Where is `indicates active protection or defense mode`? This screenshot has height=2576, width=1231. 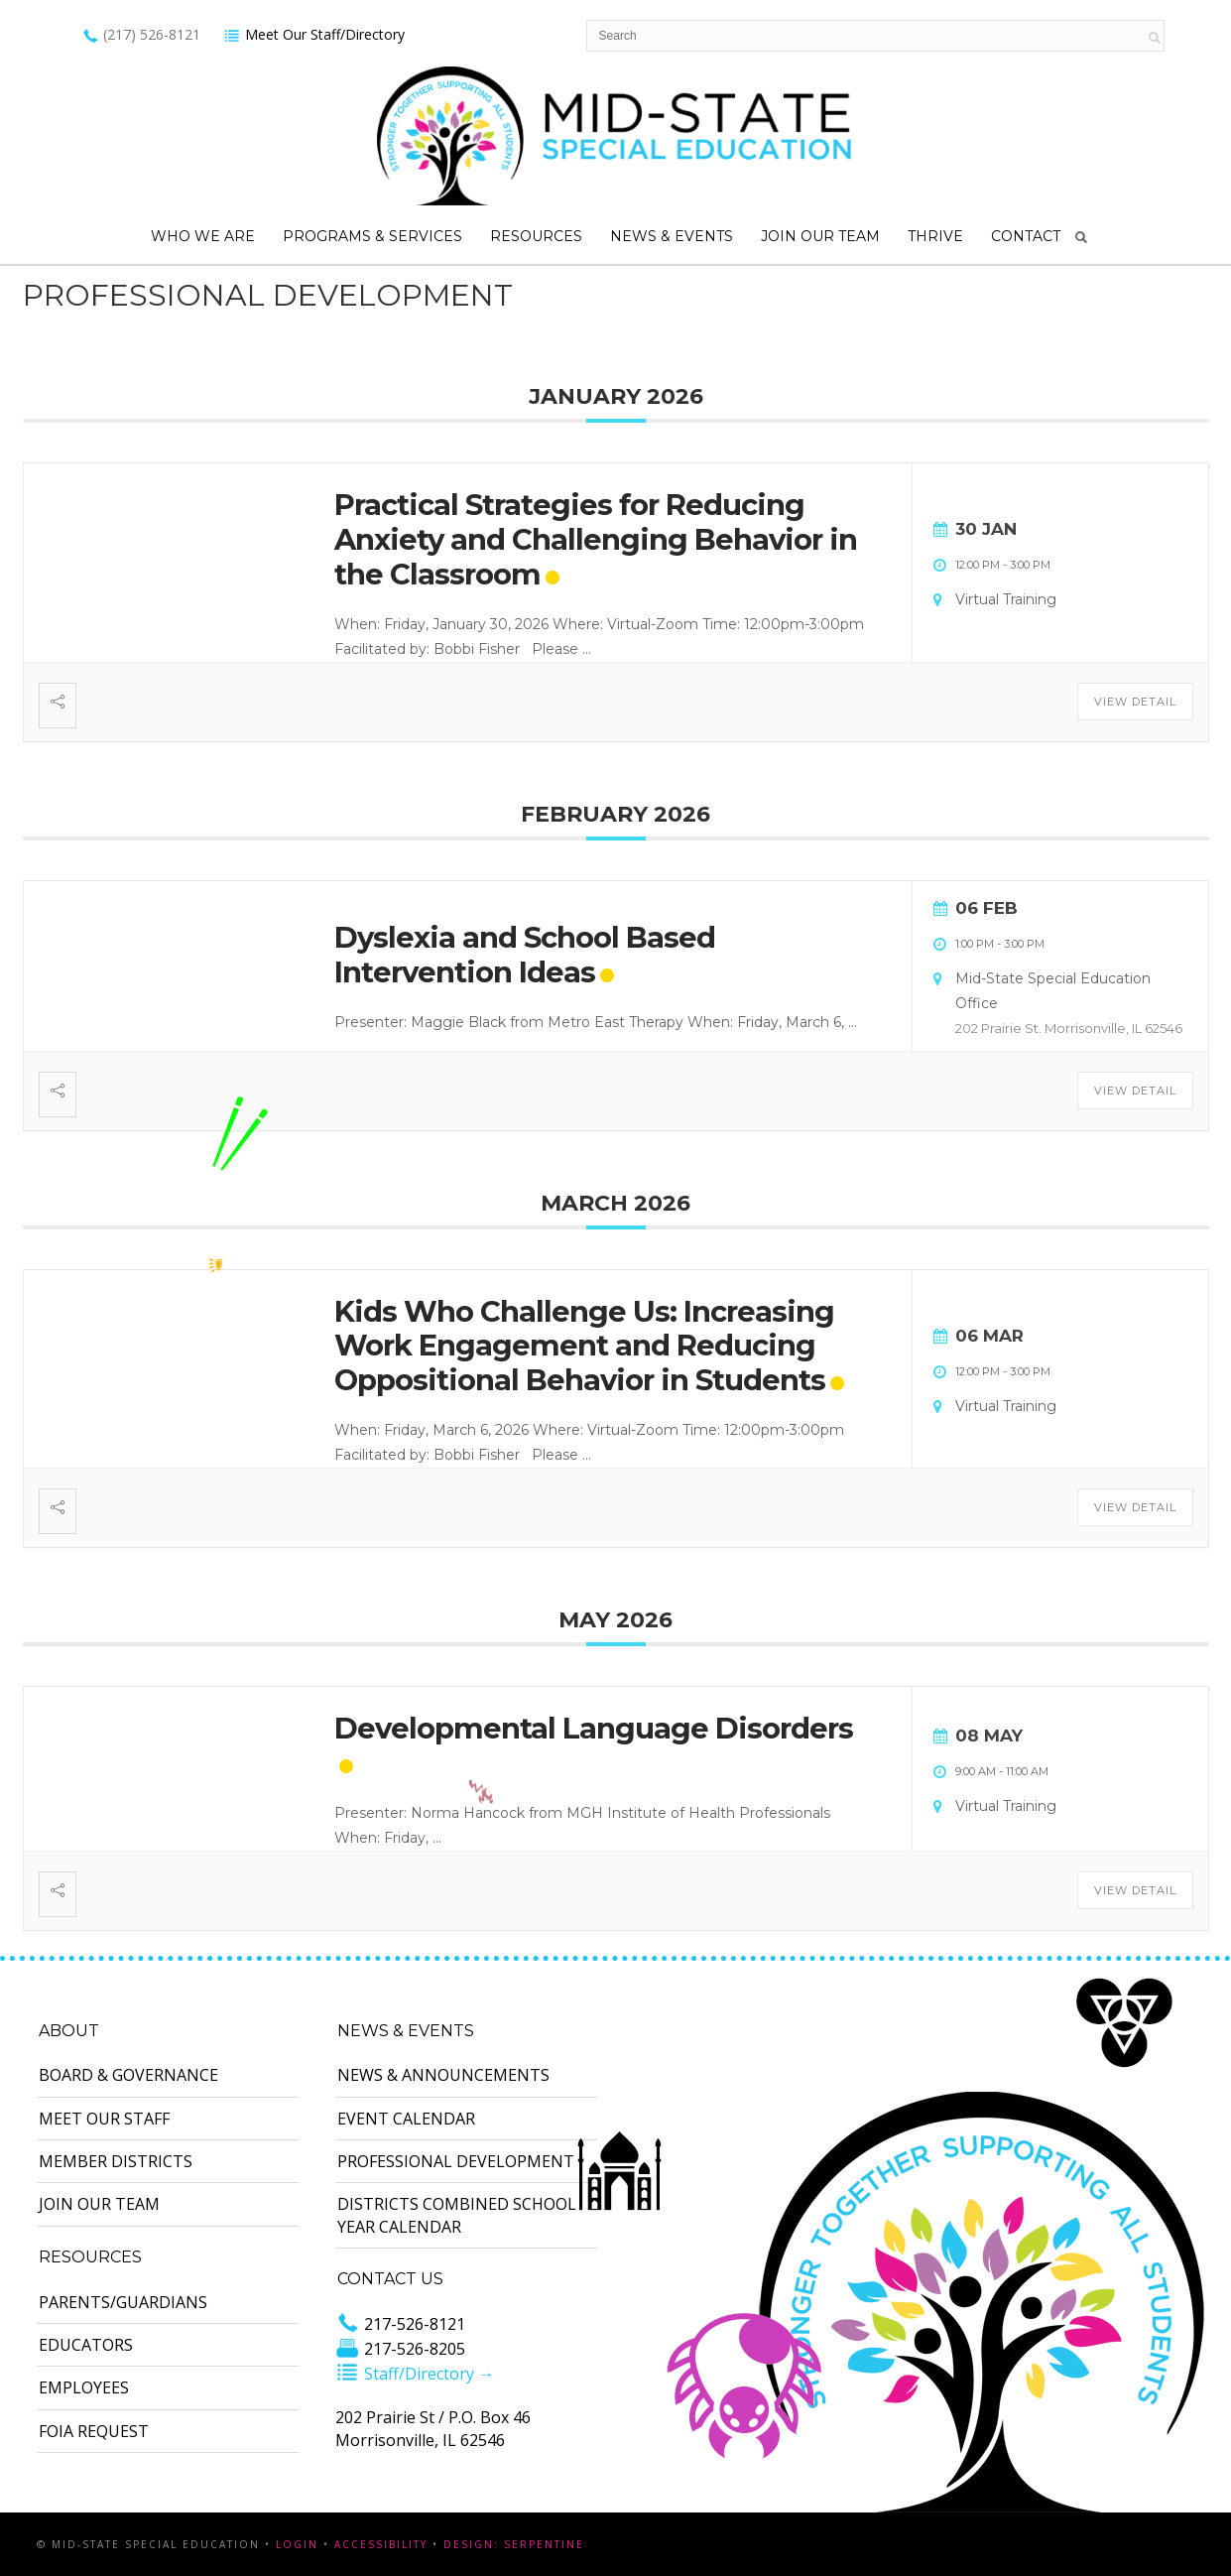
indicates active protection or defense mode is located at coordinates (215, 1265).